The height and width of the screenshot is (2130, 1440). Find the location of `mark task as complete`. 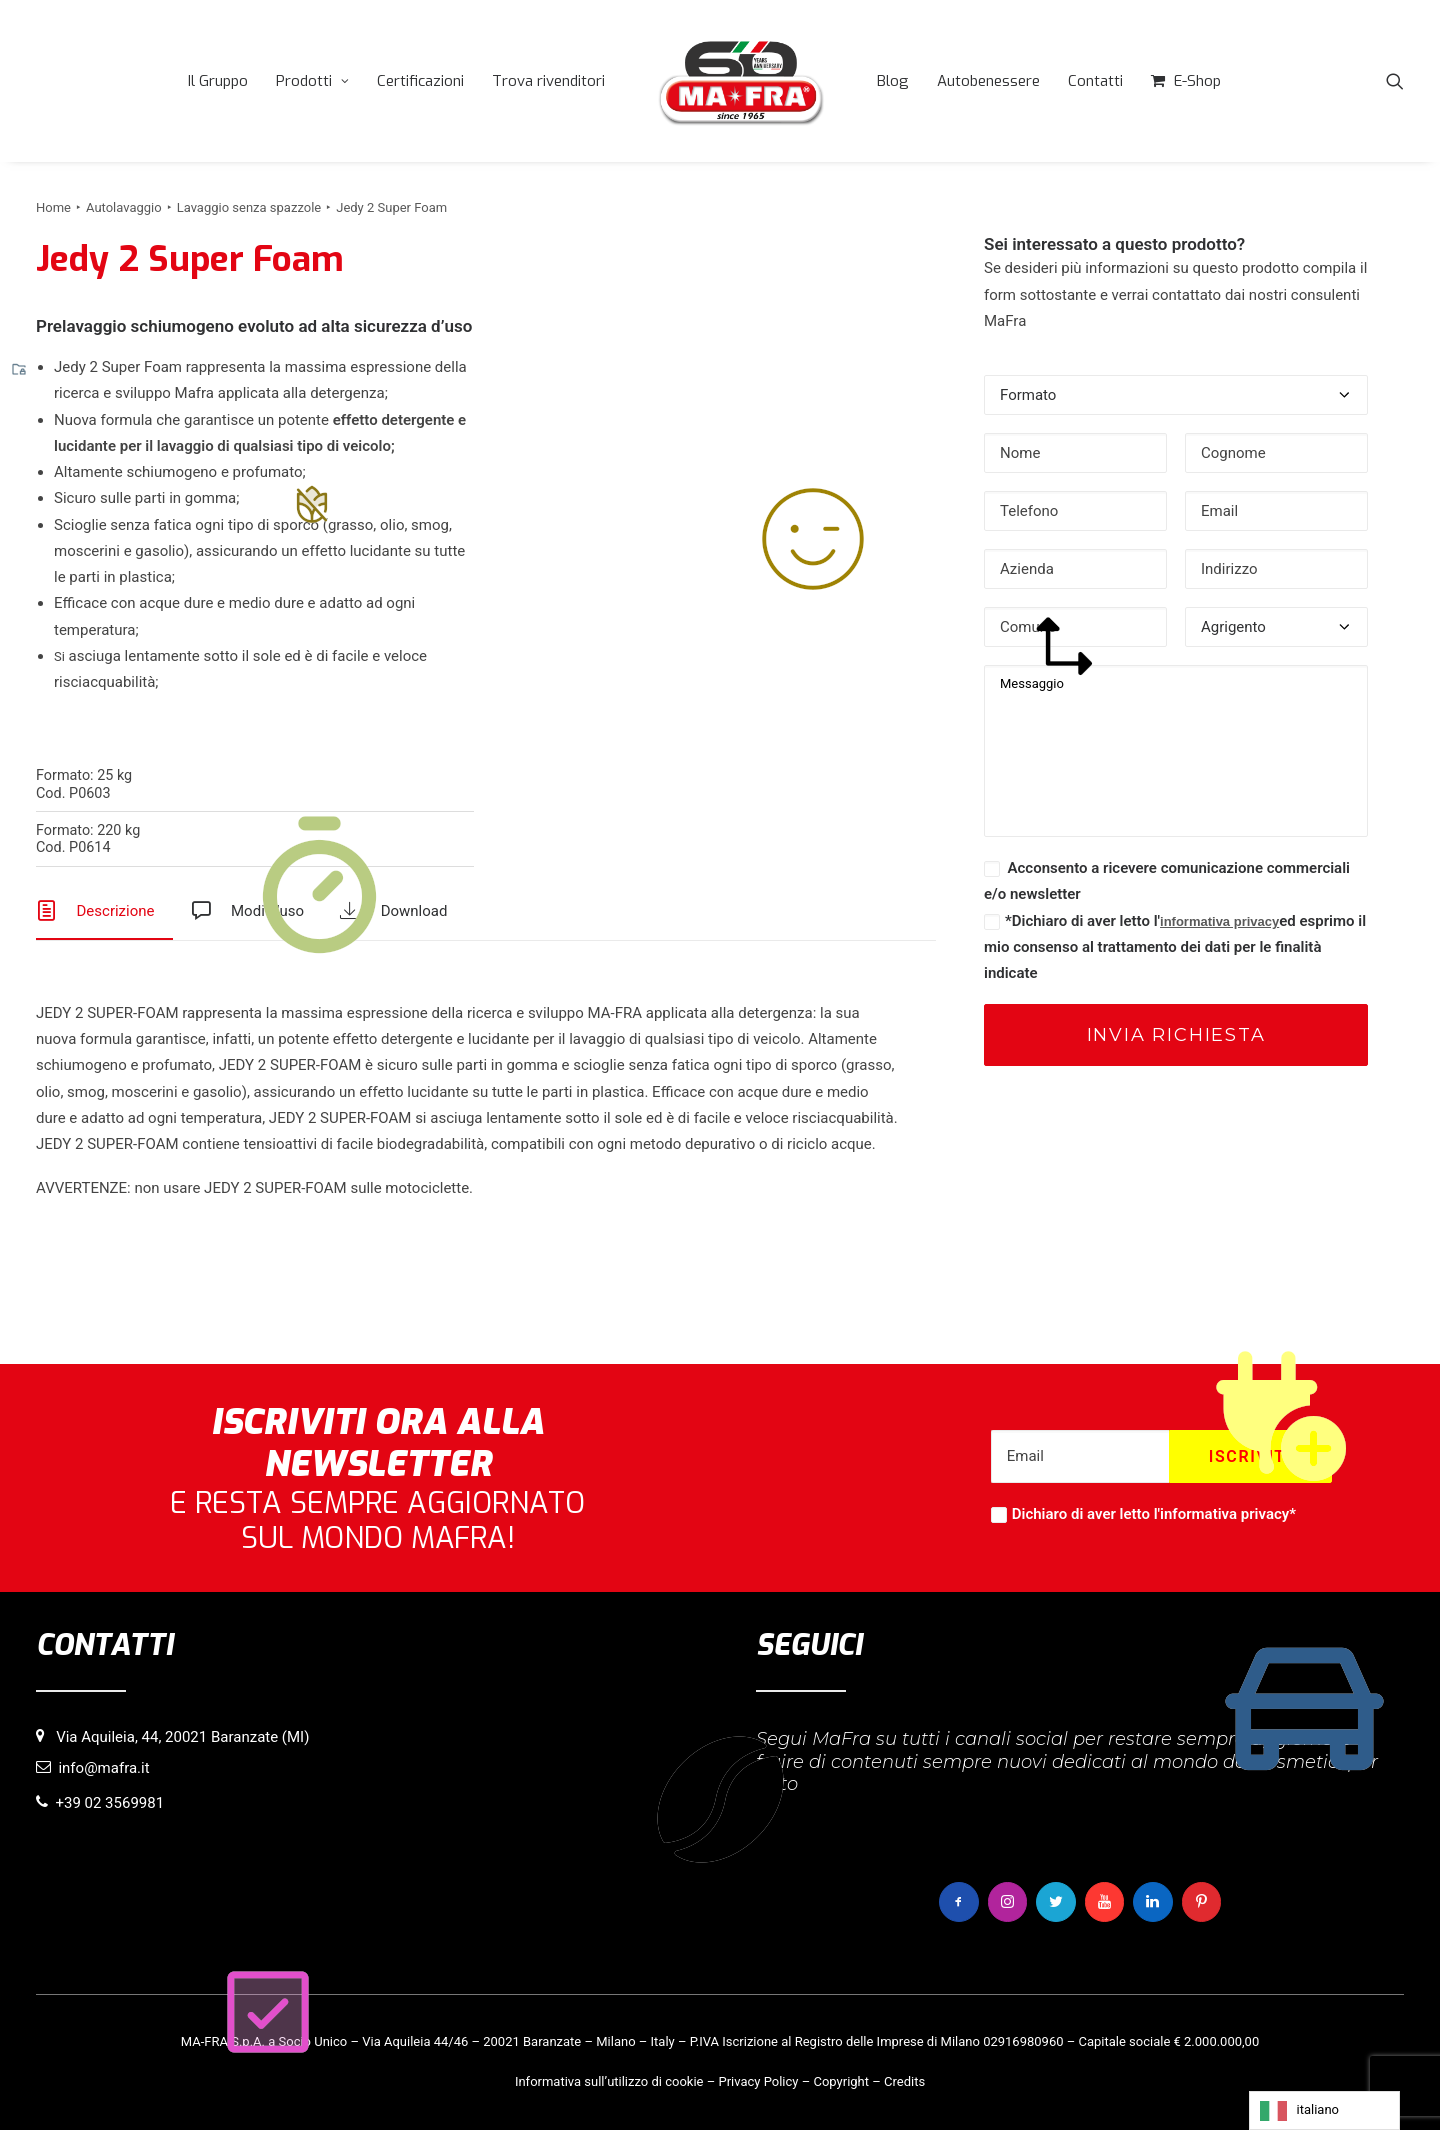

mark task as complete is located at coordinates (268, 2012).